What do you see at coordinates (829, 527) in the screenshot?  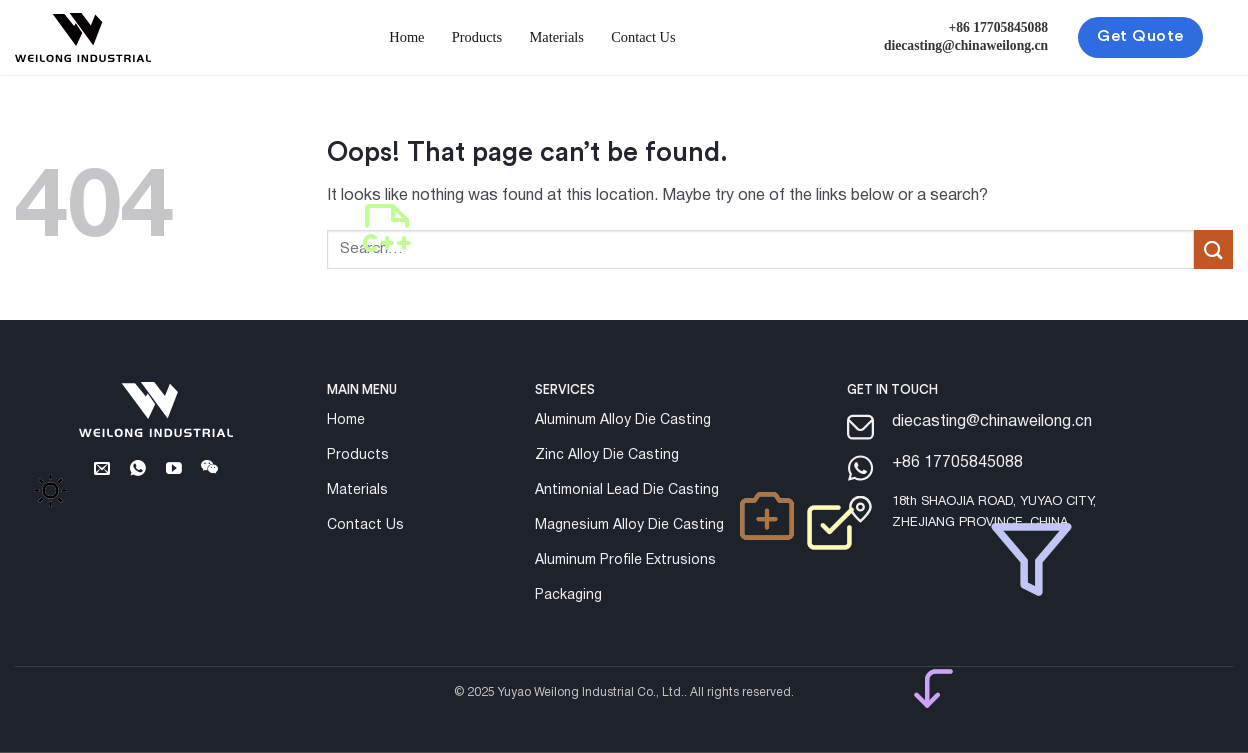 I see `mark item as complete` at bounding box center [829, 527].